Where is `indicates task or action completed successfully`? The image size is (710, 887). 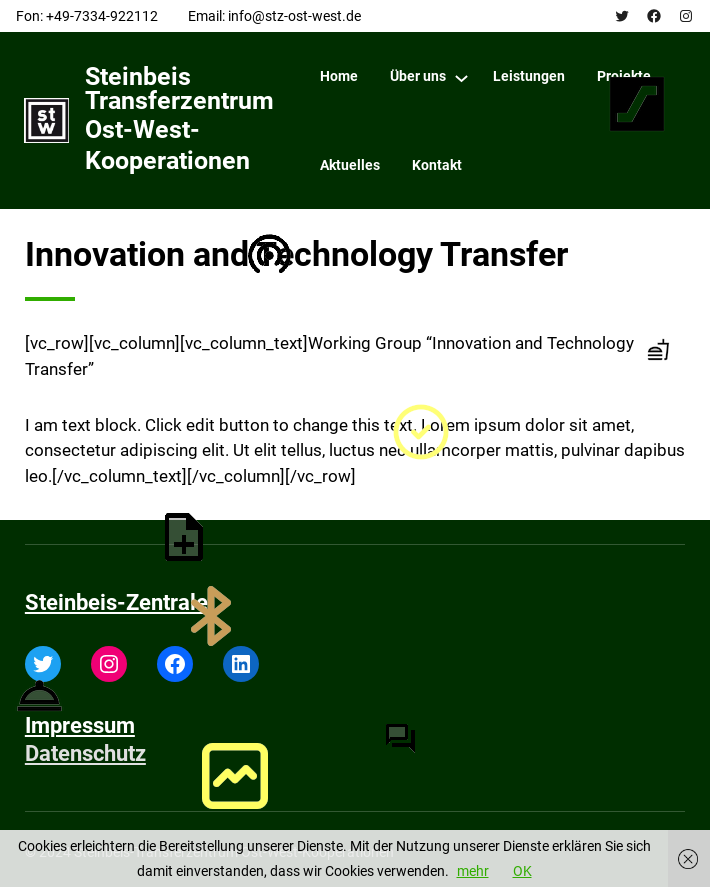
indicates task or action completed successfully is located at coordinates (421, 432).